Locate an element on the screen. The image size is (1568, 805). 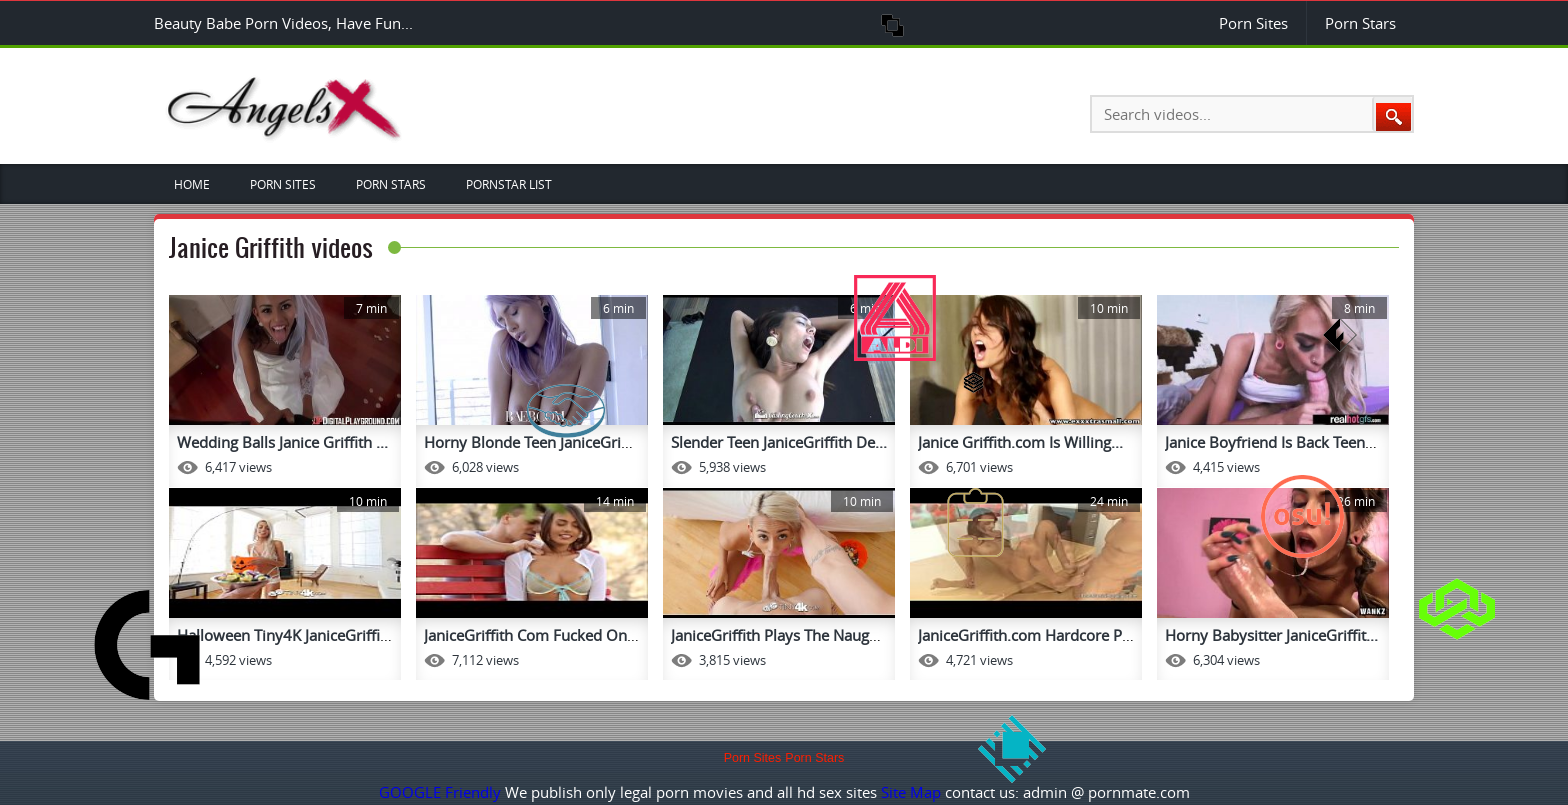
loopback framework logo is located at coordinates (1457, 609).